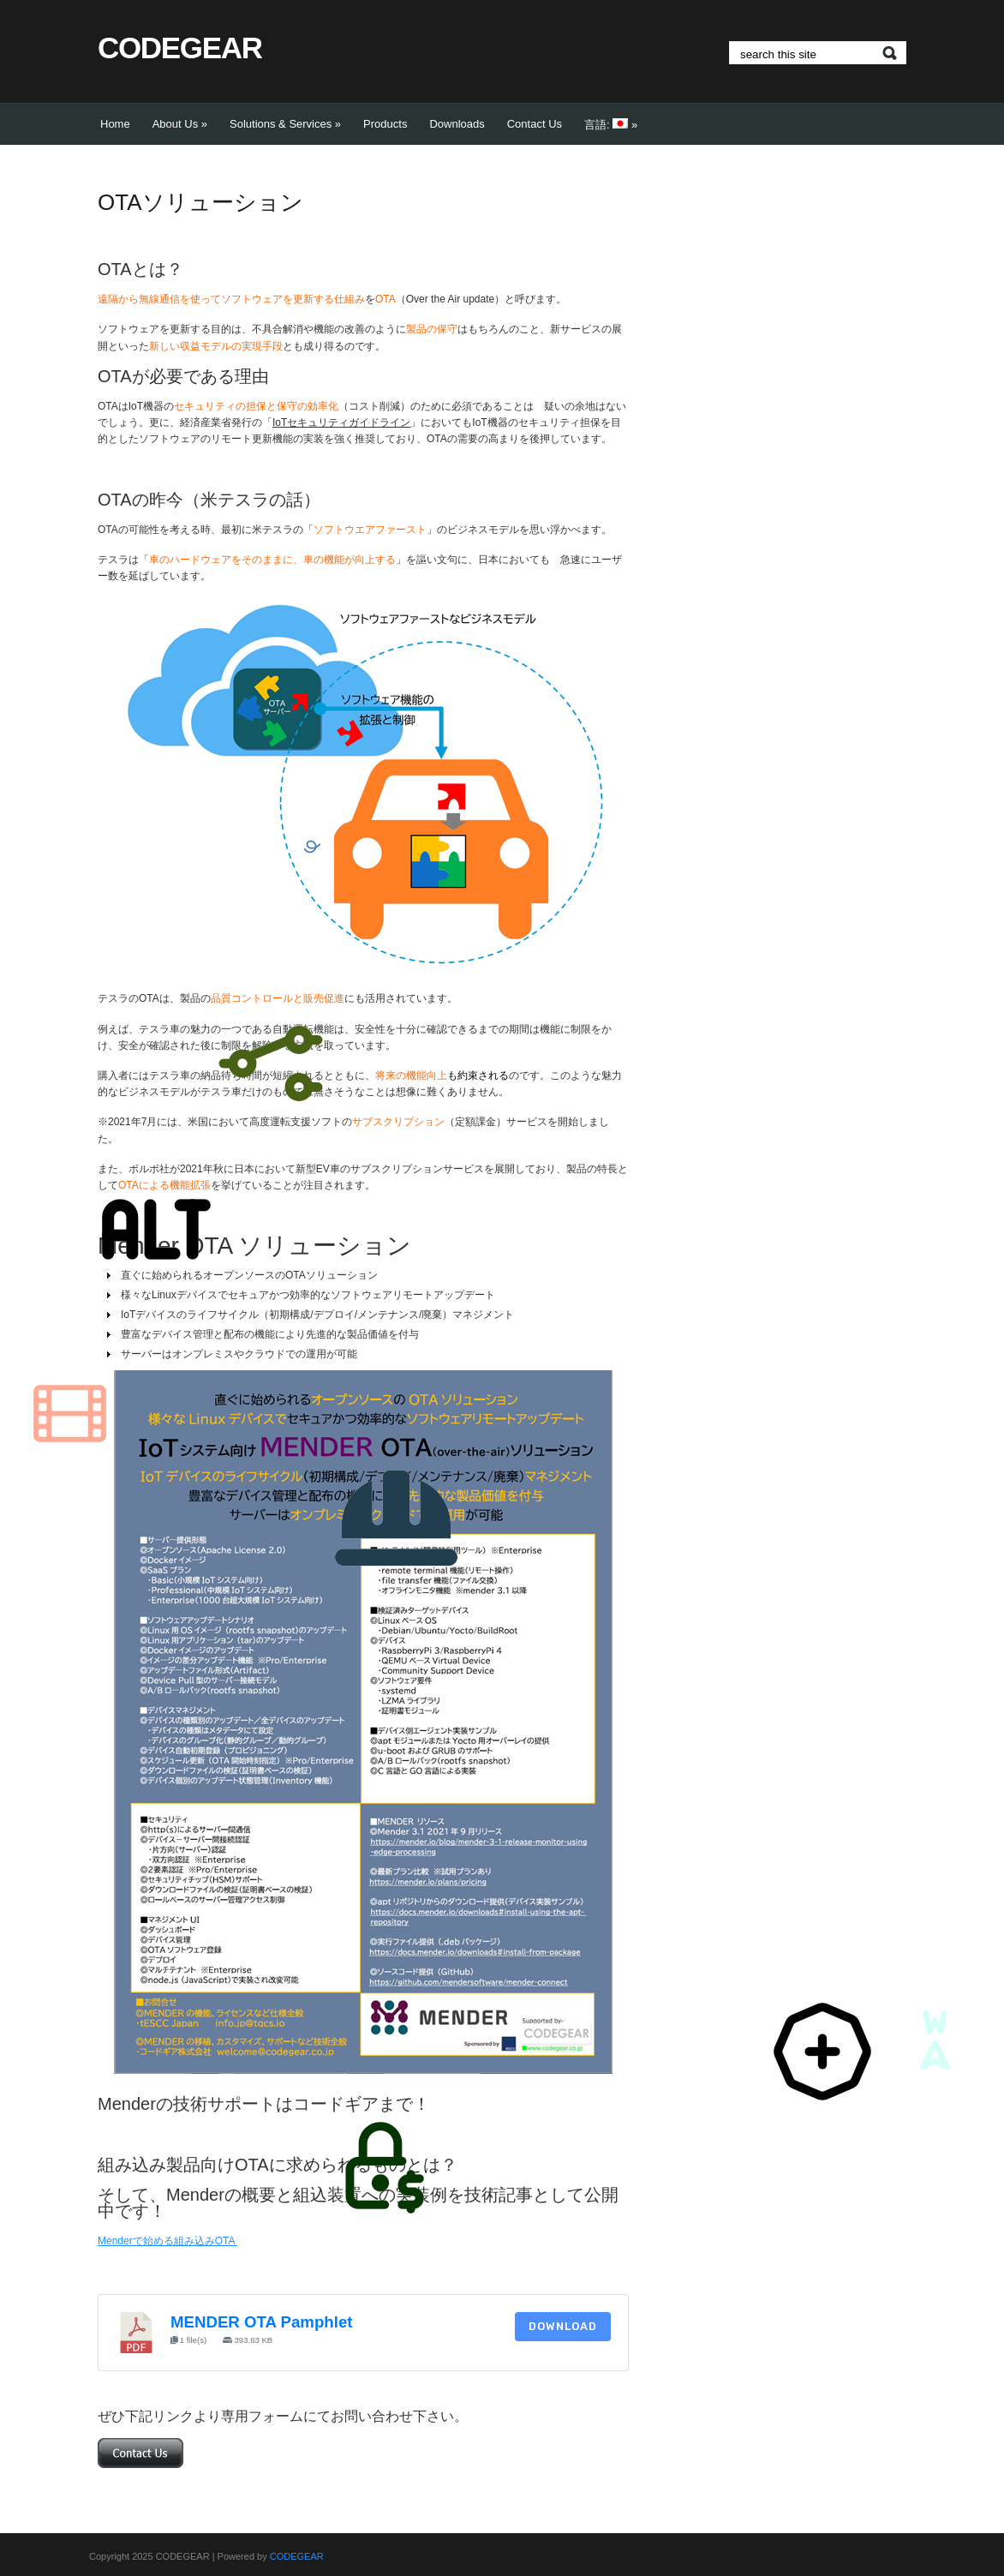 This screenshot has width=1004, height=2576. I want to click on access construction or building projects, so click(396, 1518).